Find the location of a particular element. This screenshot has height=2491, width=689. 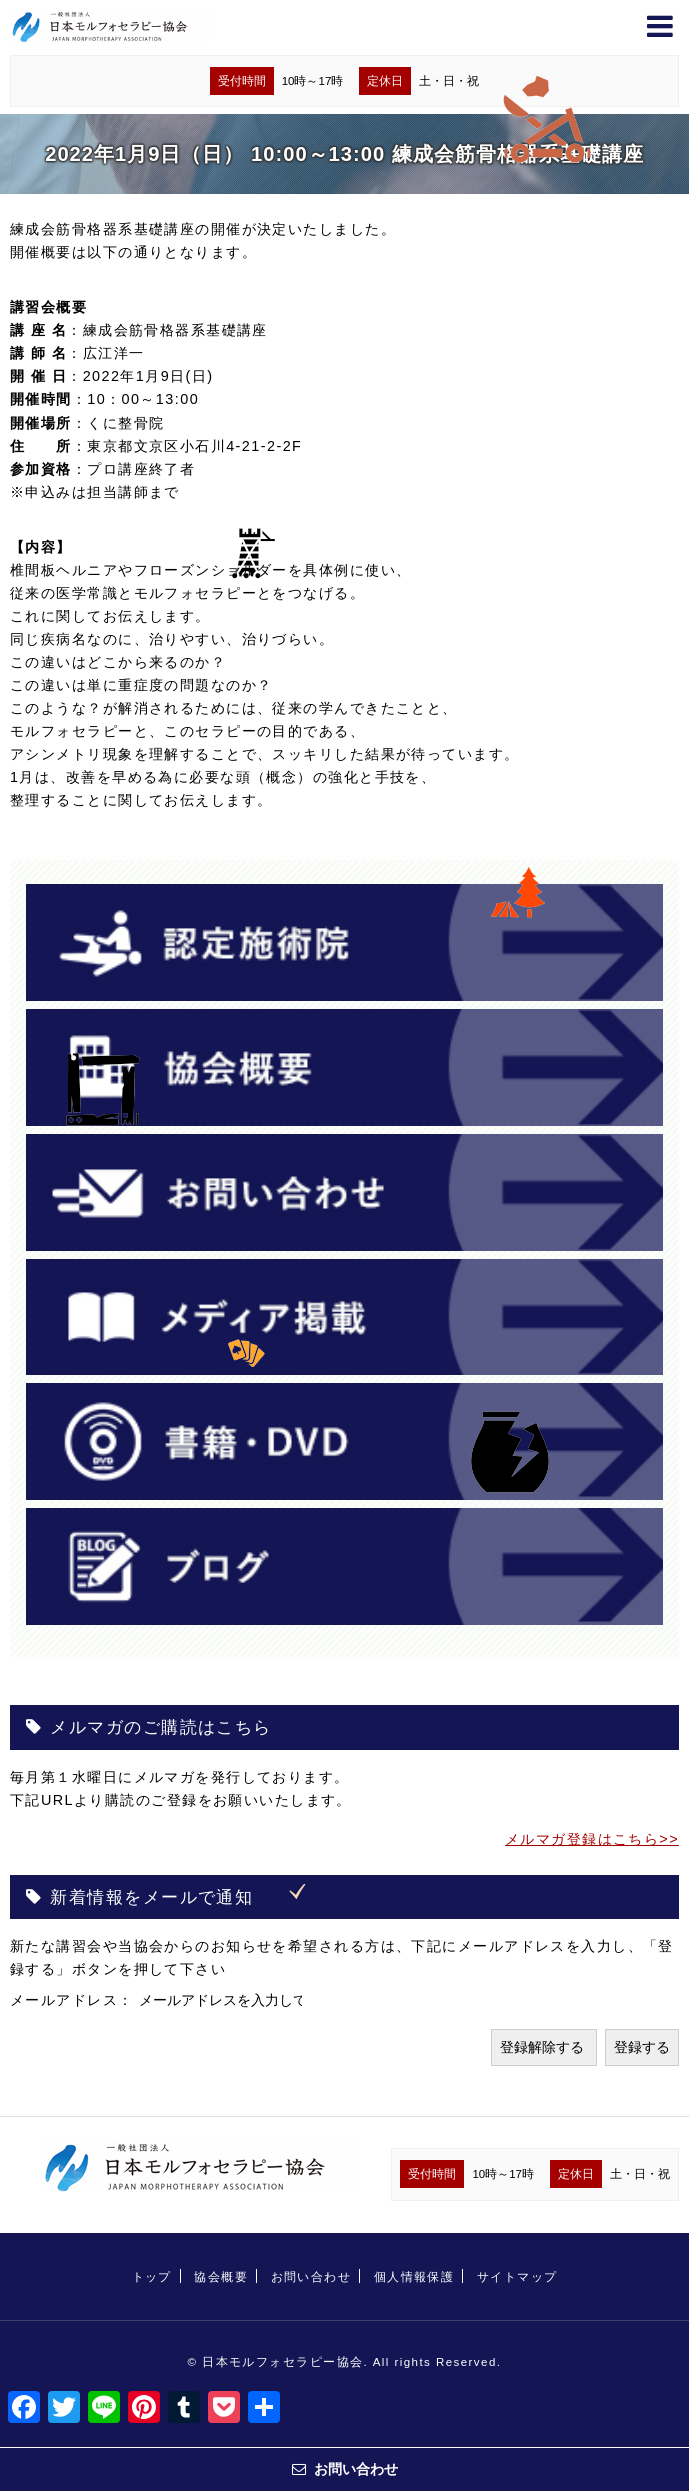

select a wooden frame border style is located at coordinates (103, 1090).